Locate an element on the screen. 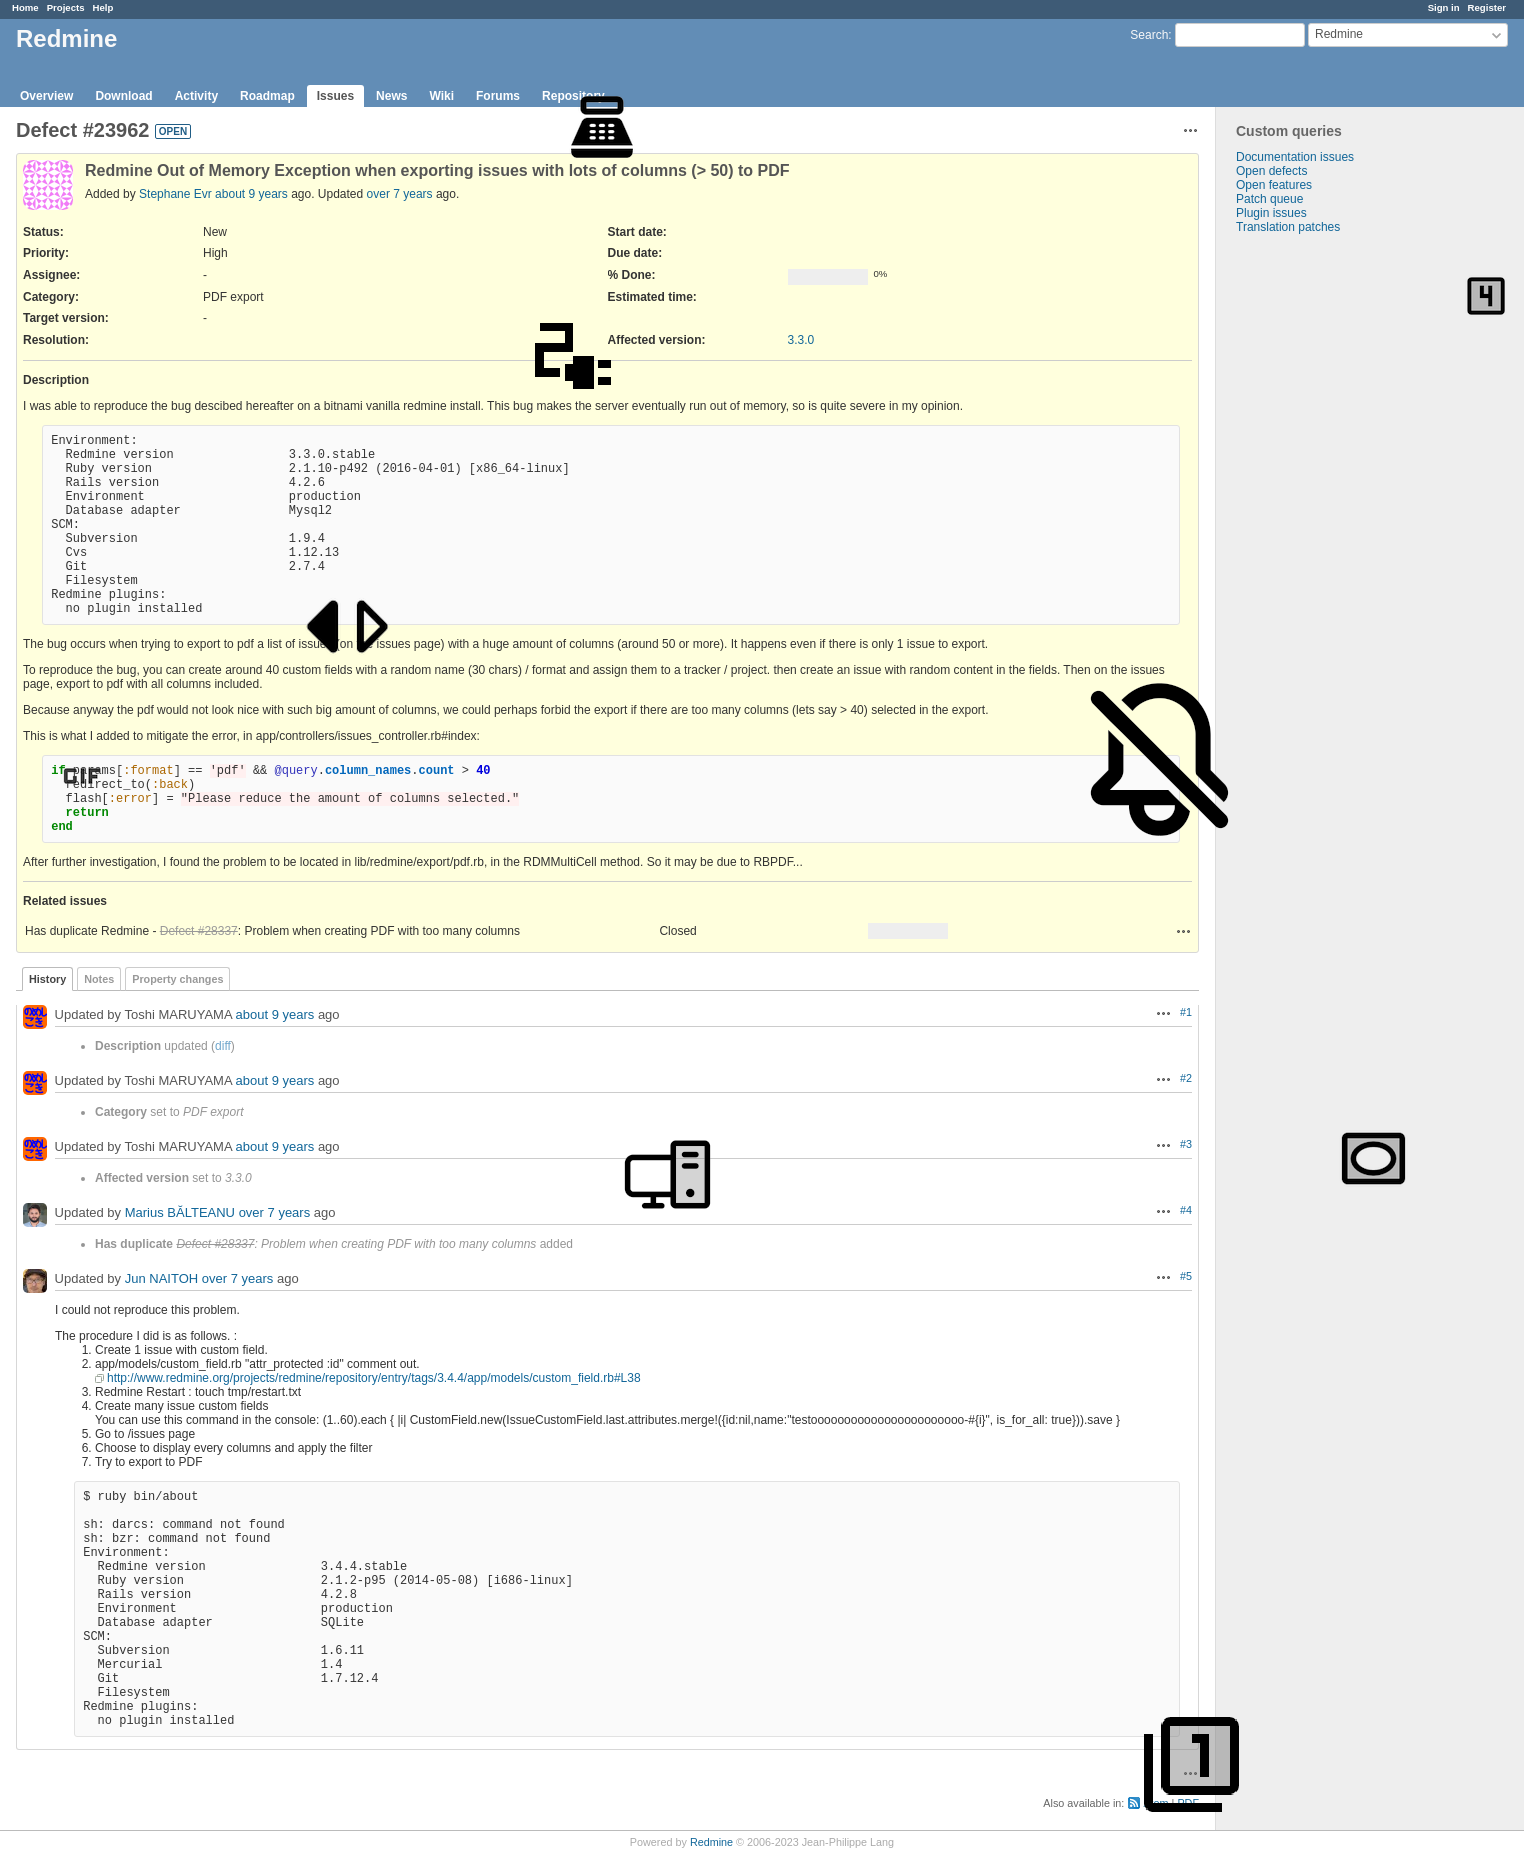 Image resolution: width=1524 pixels, height=1853 pixels. indicates first item in a numbered sequence is located at coordinates (1191, 1764).